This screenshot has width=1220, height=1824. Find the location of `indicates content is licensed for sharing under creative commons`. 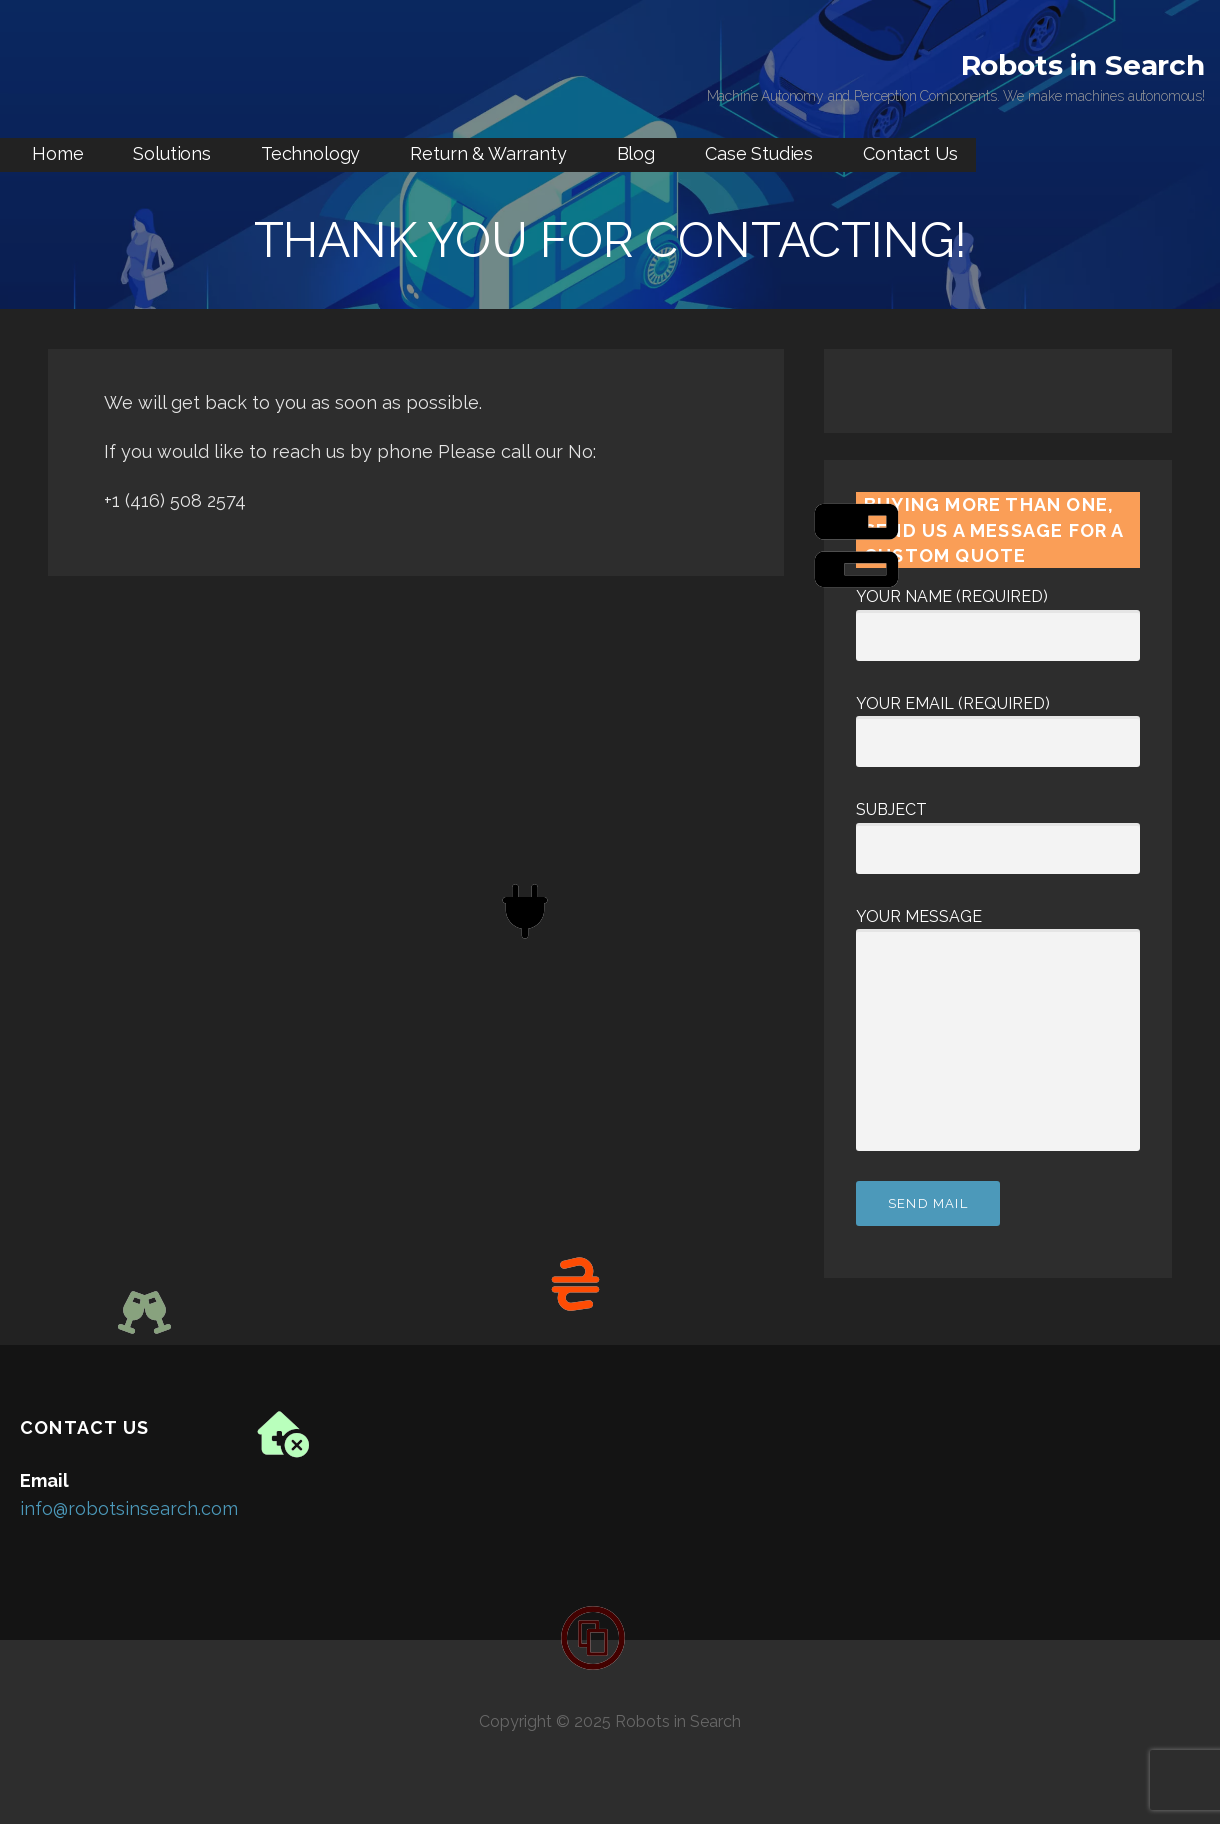

indicates content is licensed for sharing under creative commons is located at coordinates (593, 1638).